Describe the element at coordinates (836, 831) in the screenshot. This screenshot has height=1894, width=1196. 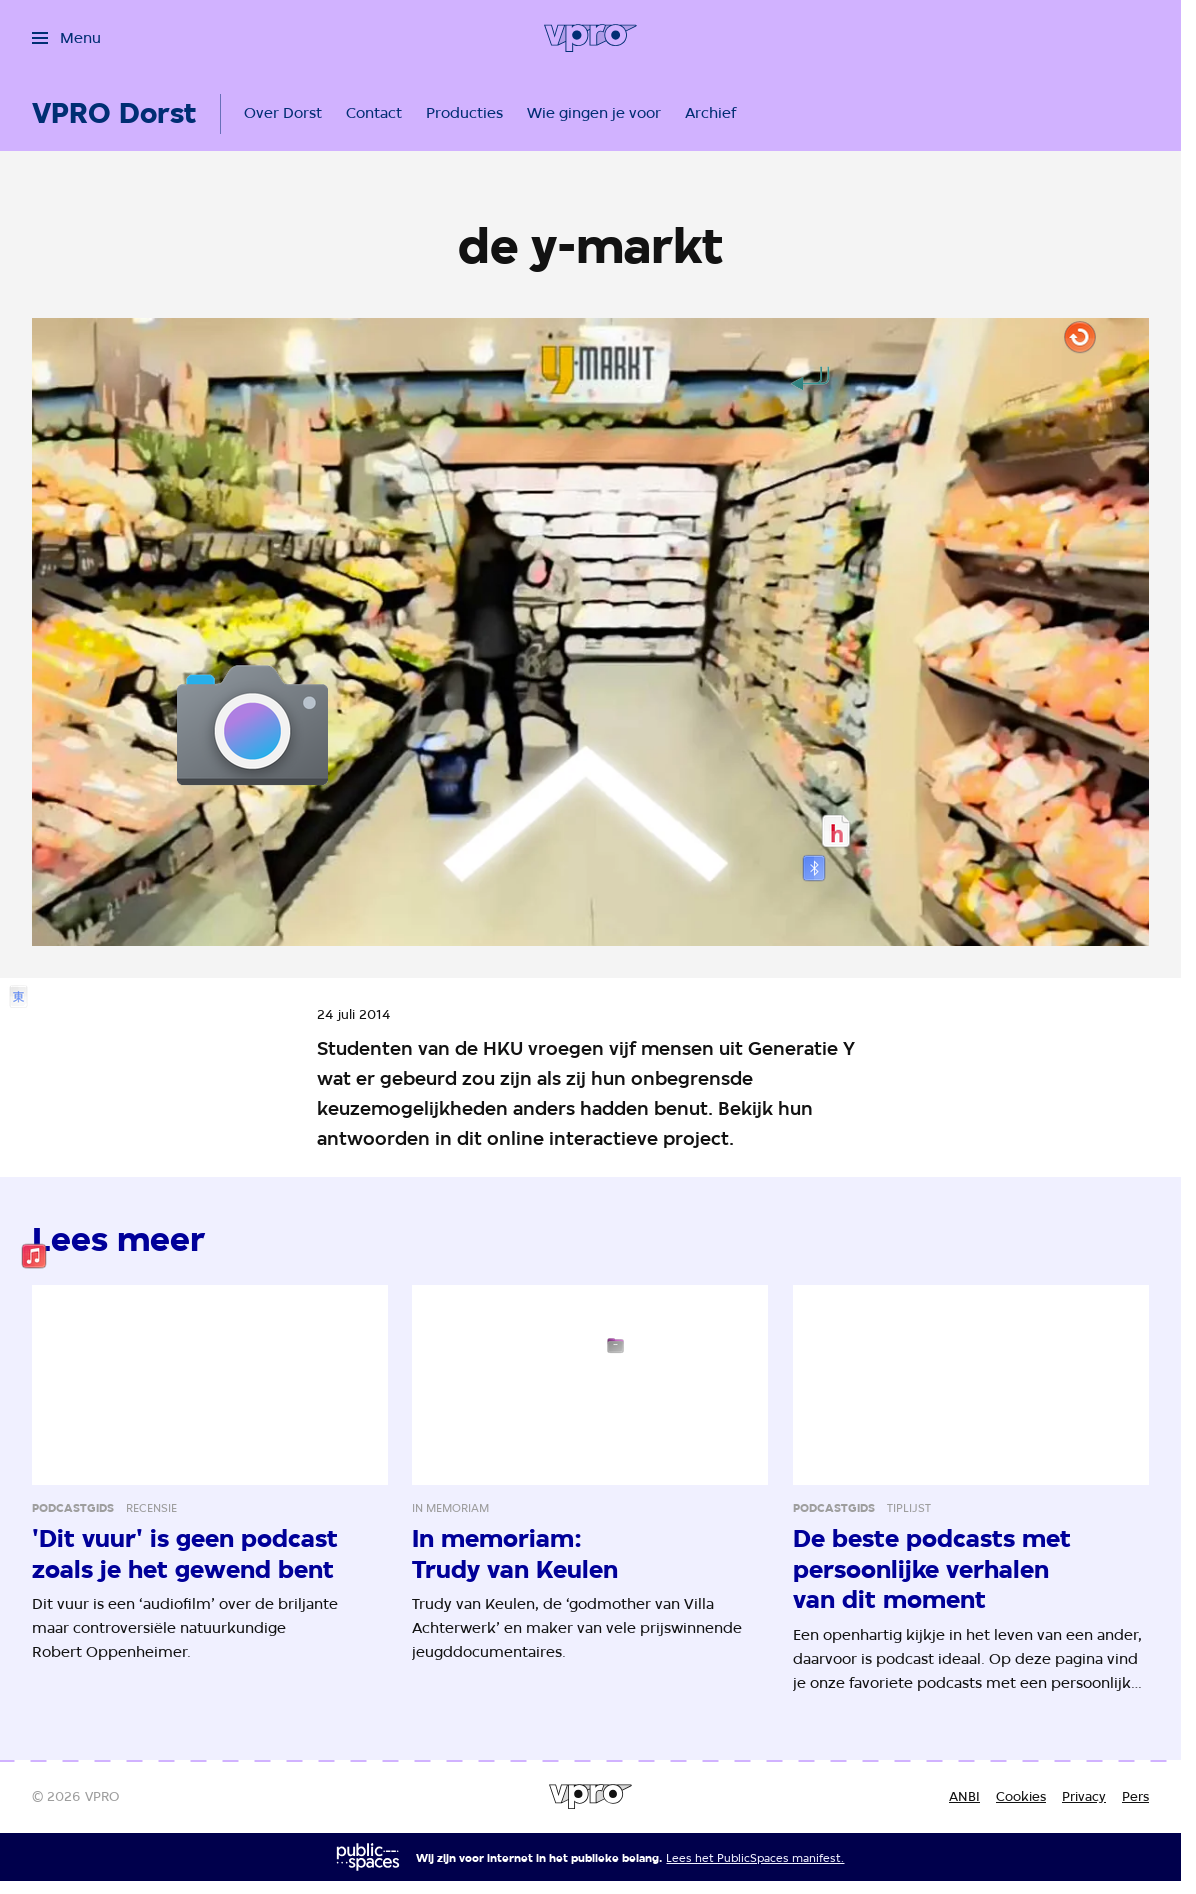
I see `c/c++ header file` at that location.